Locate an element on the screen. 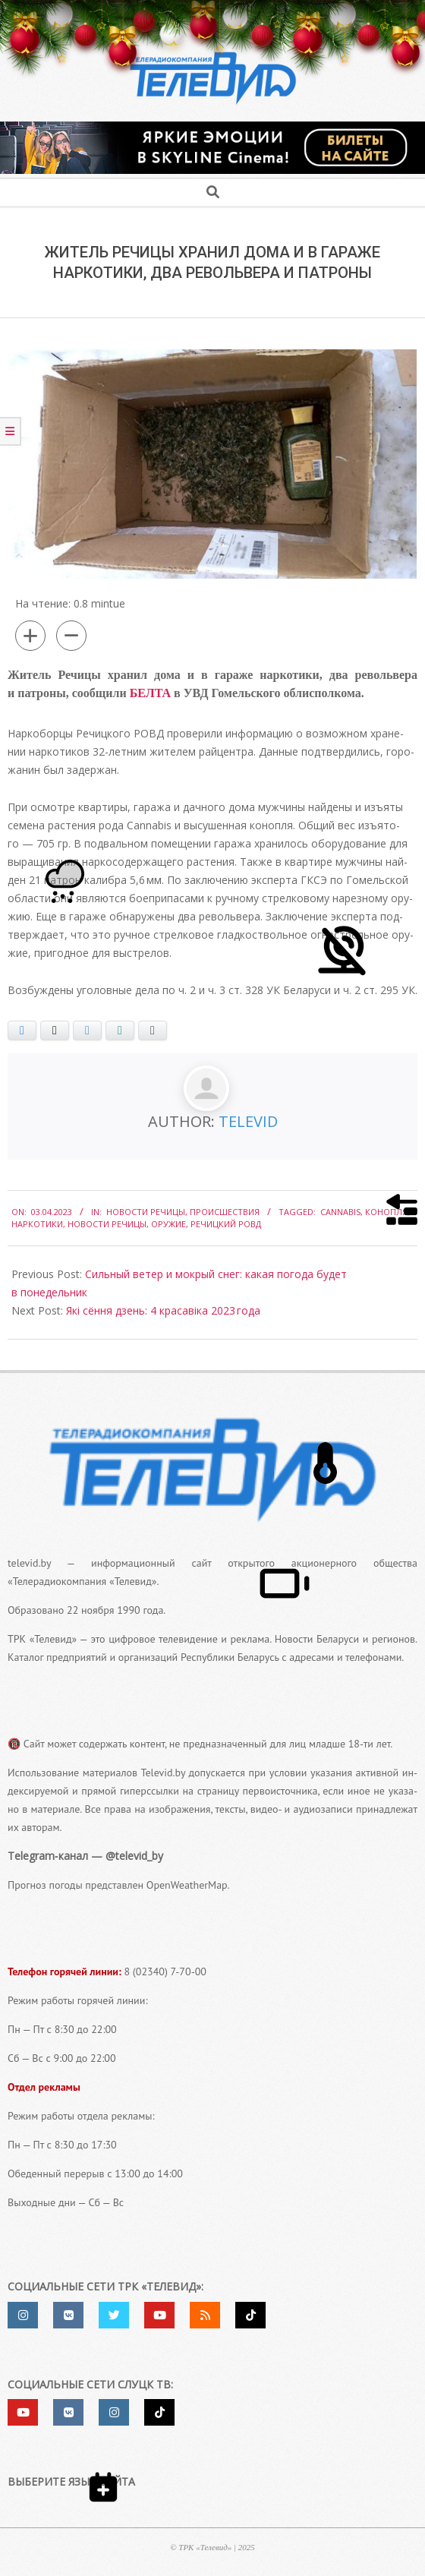 The width and height of the screenshot is (425, 2576). indicates low temperature reading is located at coordinates (325, 1463).